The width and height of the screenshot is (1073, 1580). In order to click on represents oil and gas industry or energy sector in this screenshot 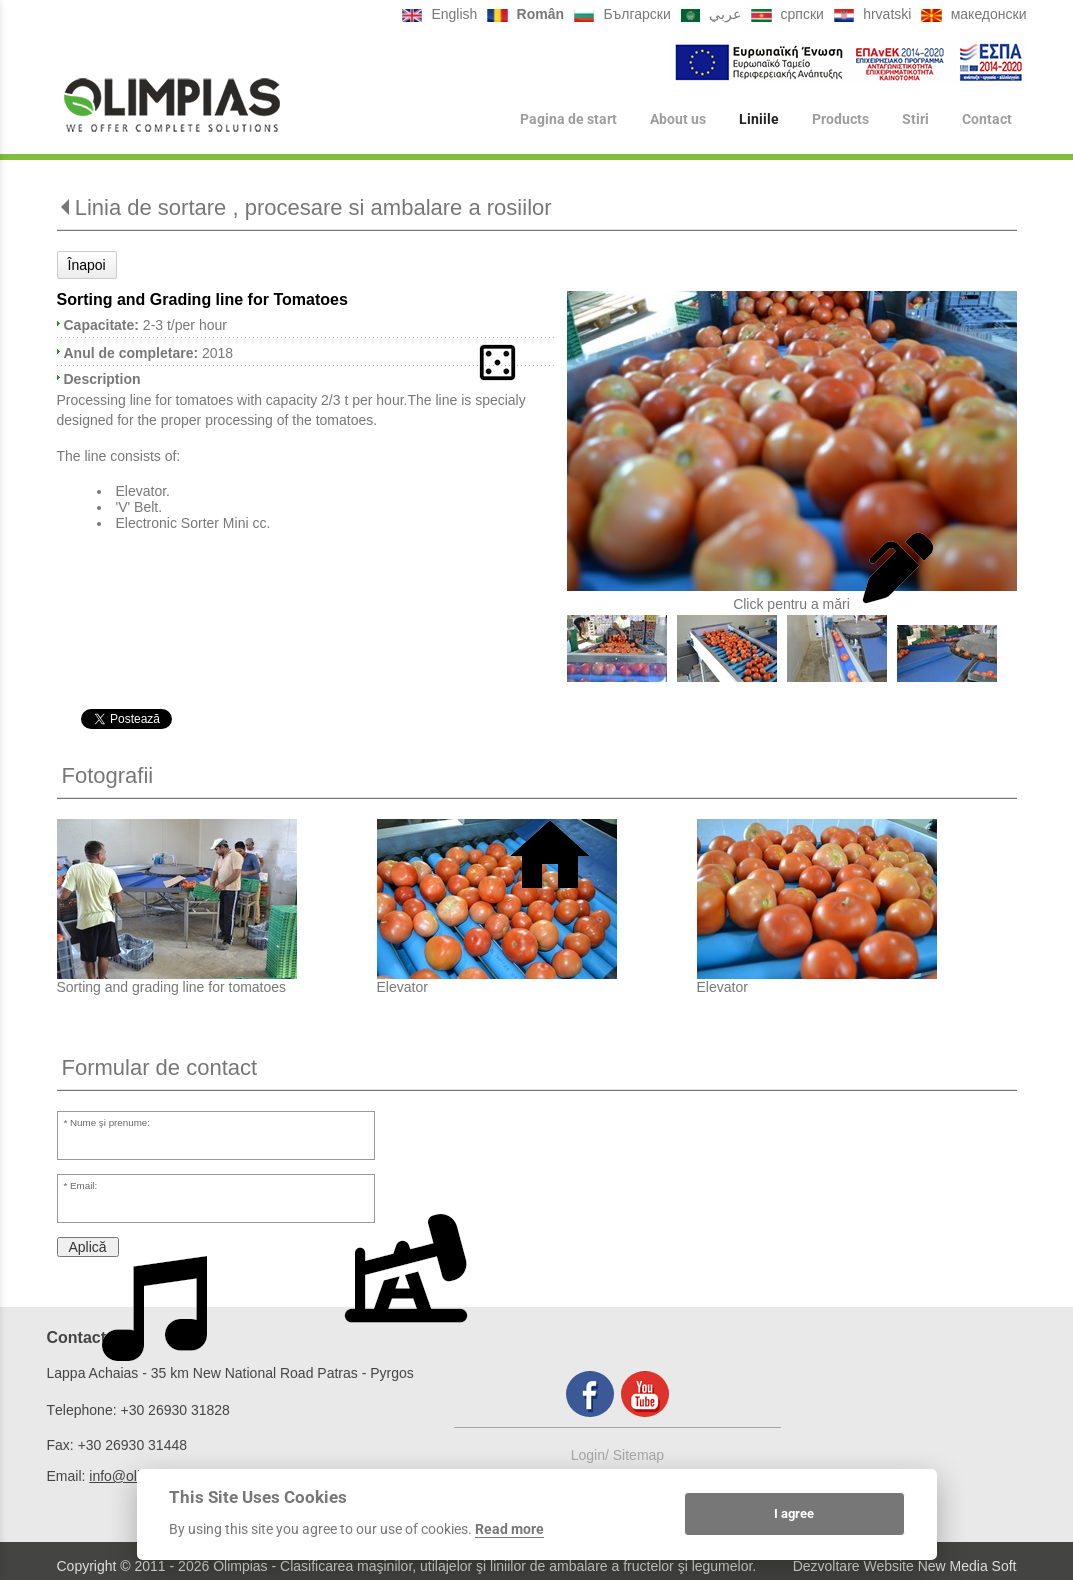, I will do `click(406, 1268)`.